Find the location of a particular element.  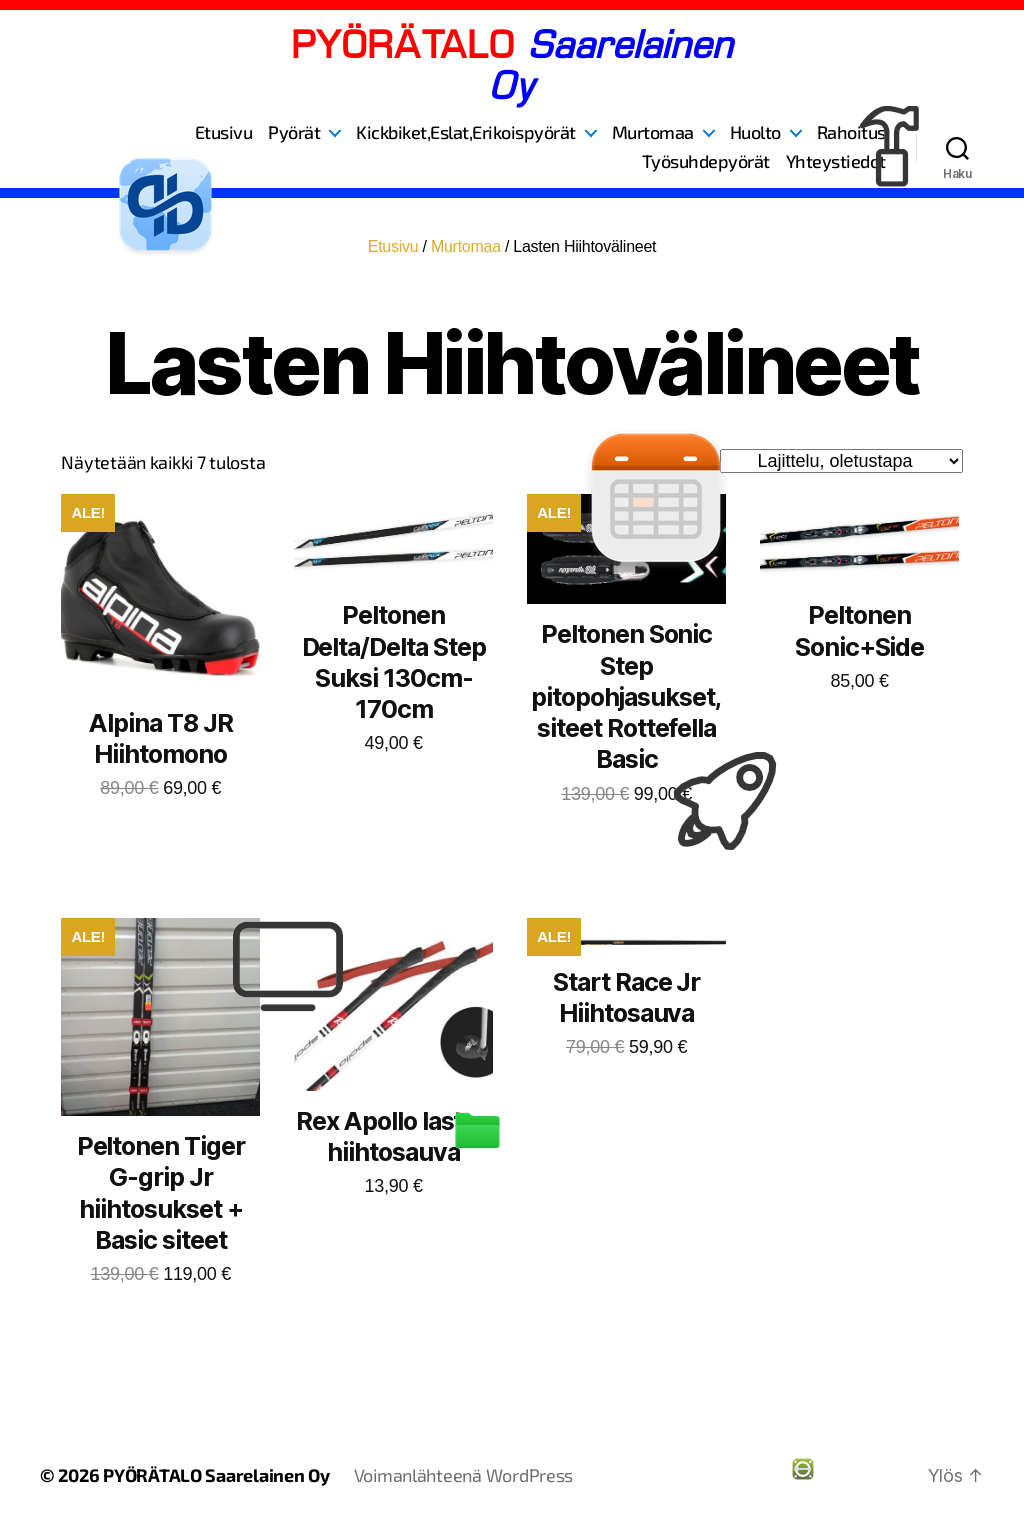

launch applications or open app drawer is located at coordinates (725, 801).